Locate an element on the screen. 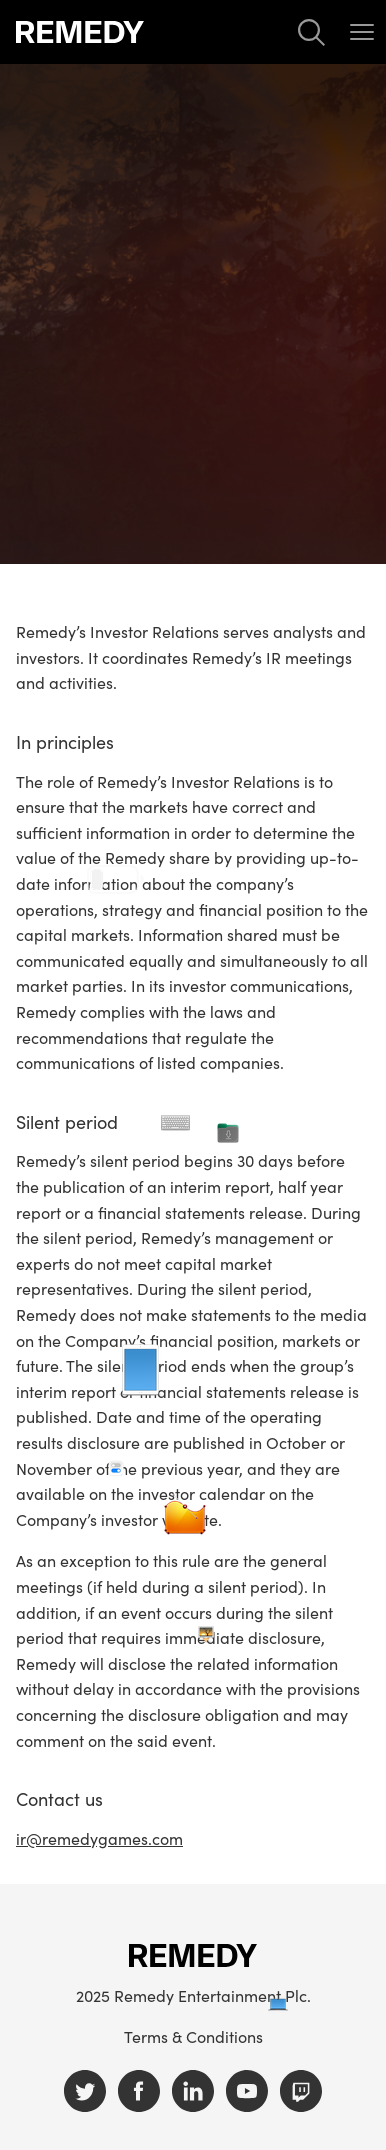  manage connected iPad device is located at coordinates (140, 1369).